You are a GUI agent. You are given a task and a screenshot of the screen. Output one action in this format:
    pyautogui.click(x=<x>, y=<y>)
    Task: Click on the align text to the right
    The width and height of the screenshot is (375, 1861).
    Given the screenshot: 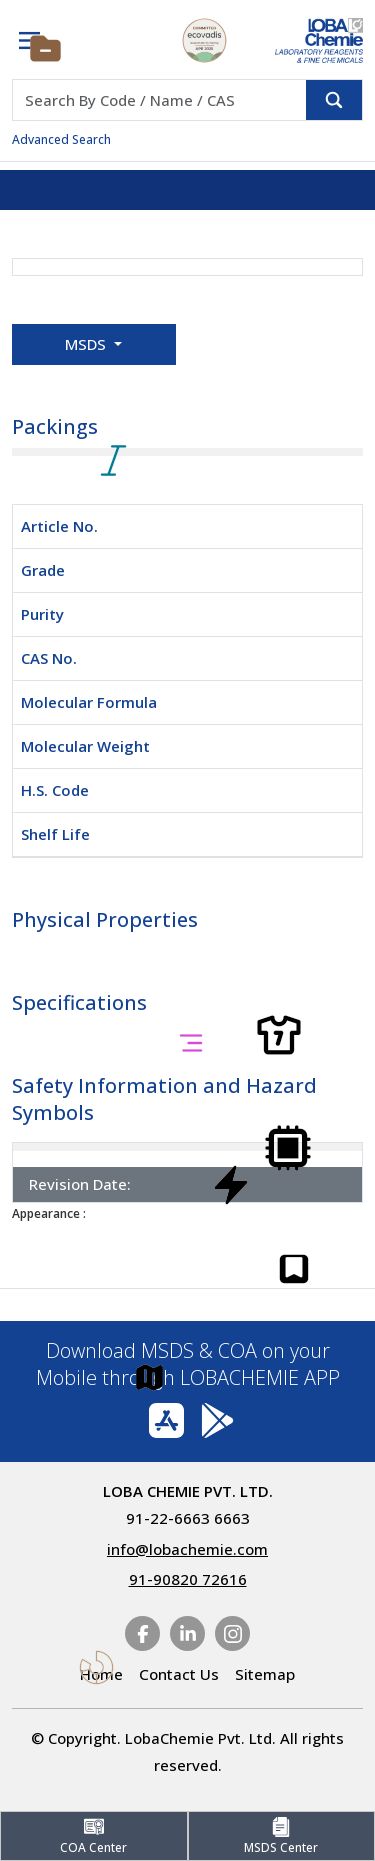 What is the action you would take?
    pyautogui.click(x=191, y=1043)
    